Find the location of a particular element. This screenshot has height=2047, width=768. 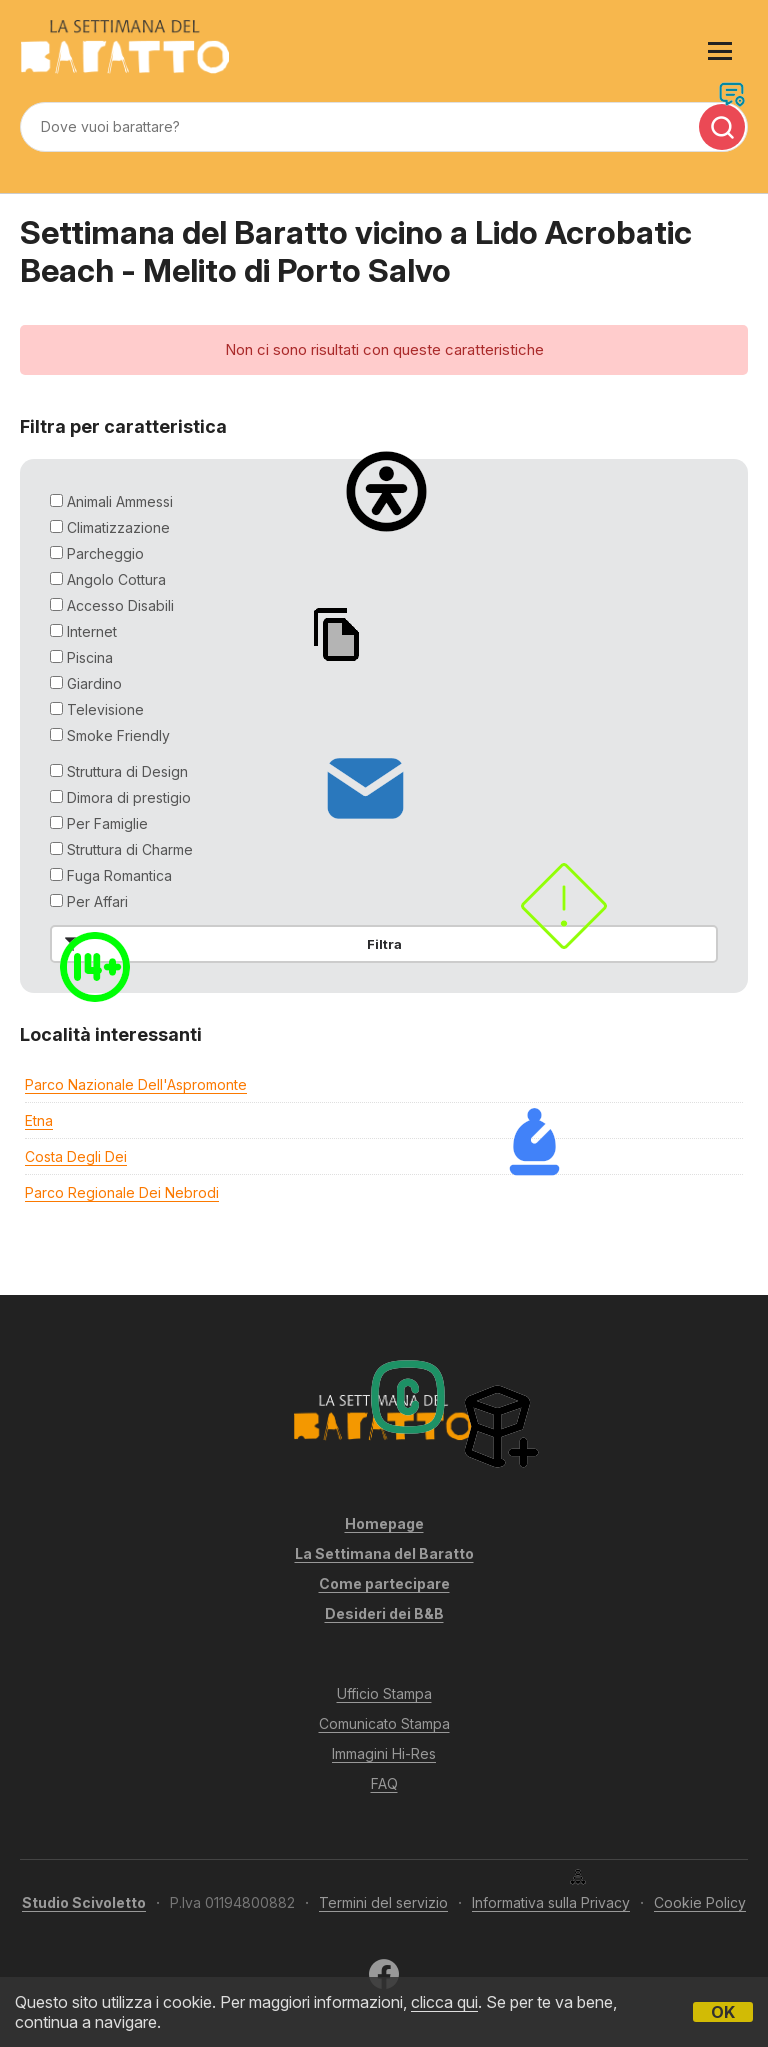

enter user password to sign in is located at coordinates (578, 1877).